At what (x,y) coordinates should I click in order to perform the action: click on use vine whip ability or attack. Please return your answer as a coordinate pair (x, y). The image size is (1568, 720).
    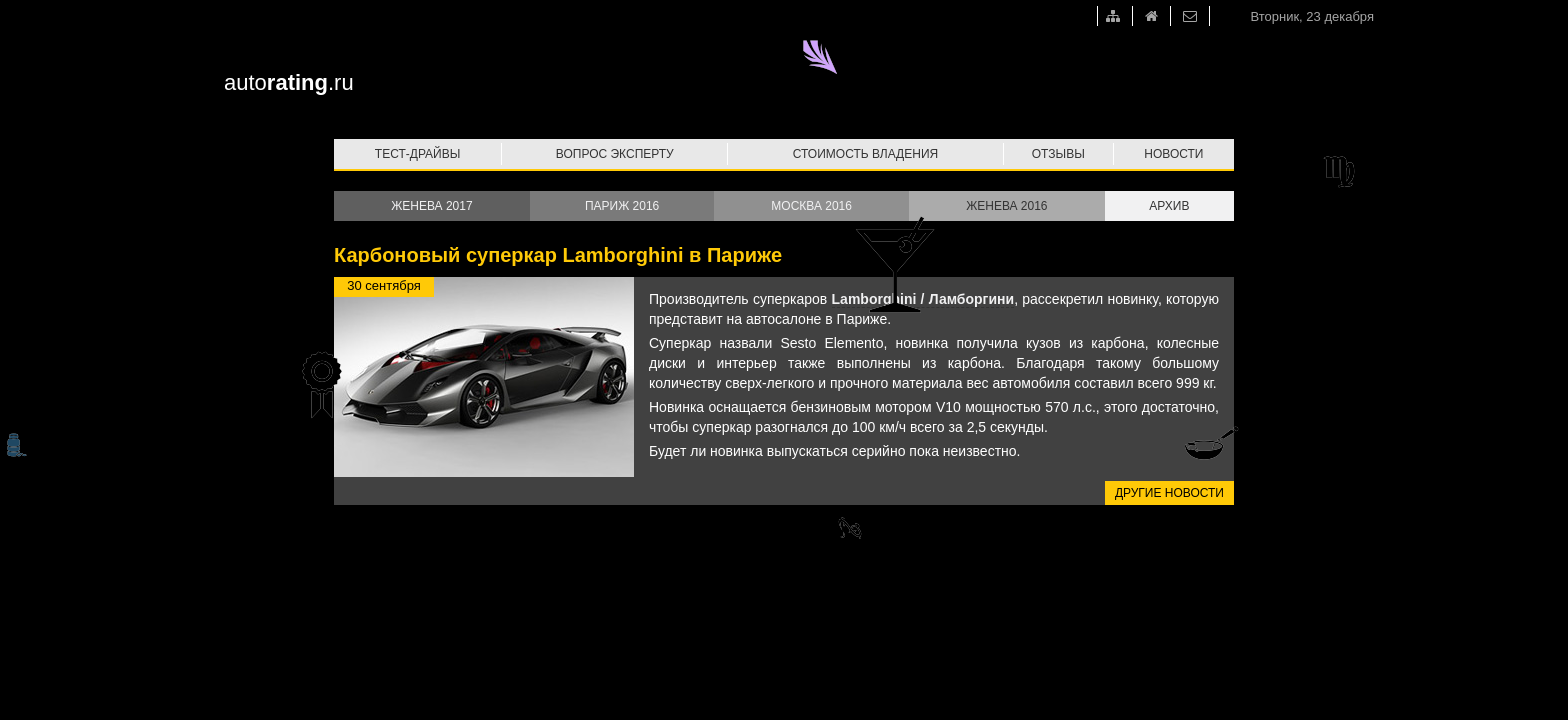
    Looking at the image, I should click on (850, 528).